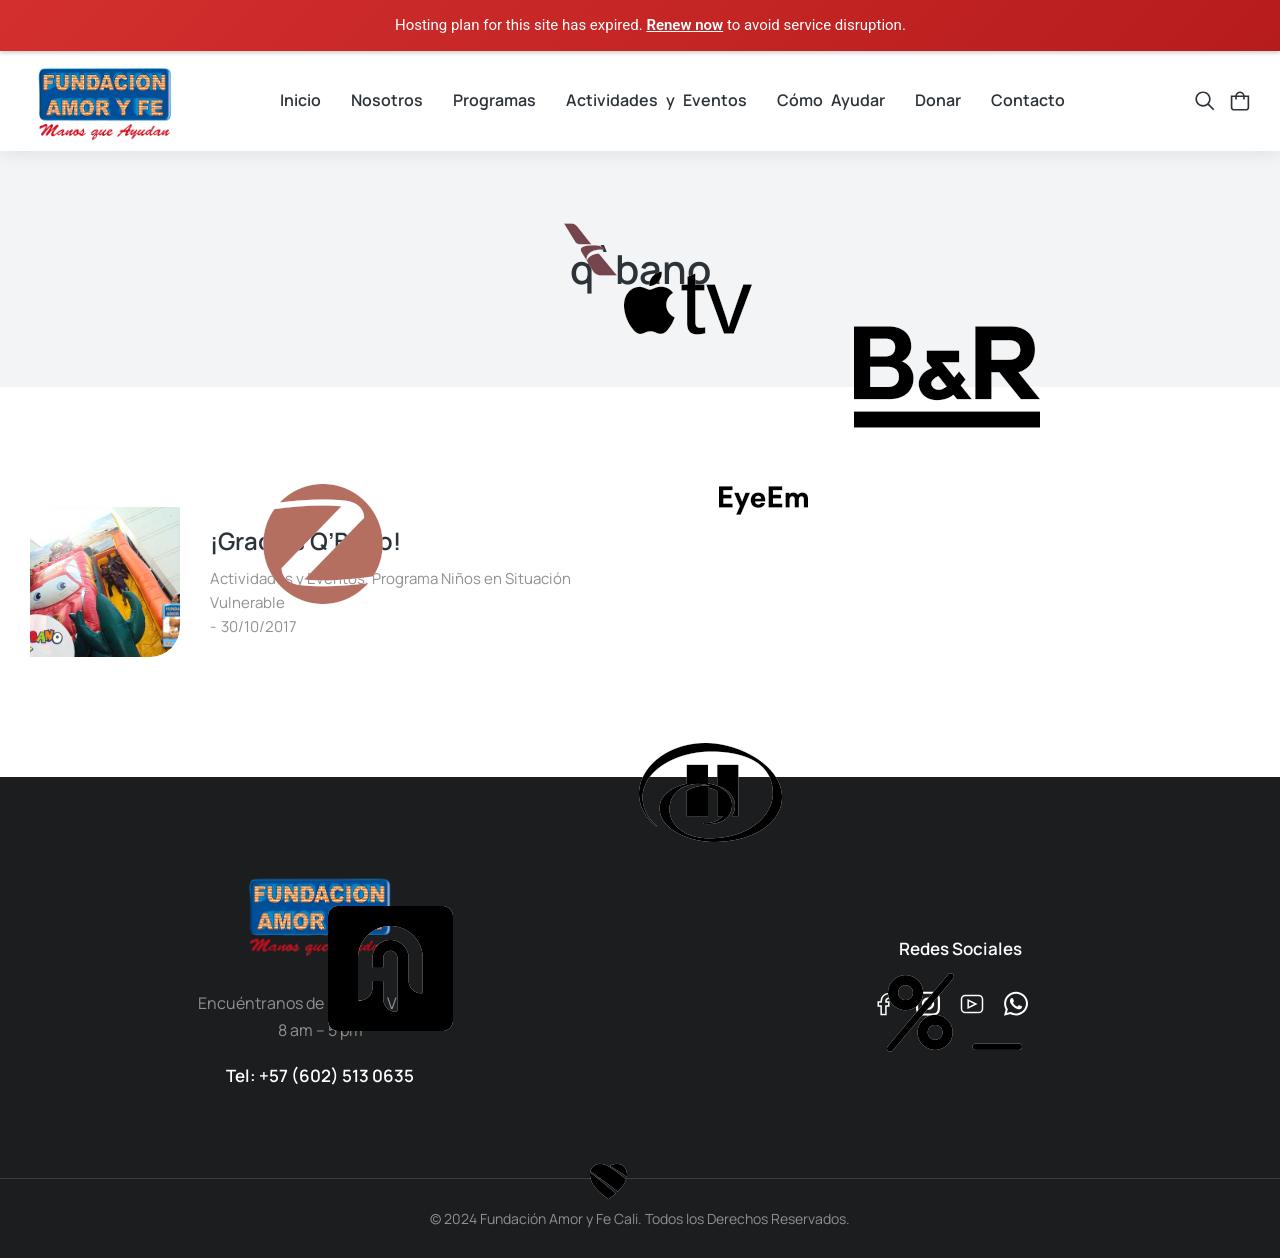 The image size is (1280, 1258). What do you see at coordinates (954, 1012) in the screenshot?
I see `zsh shell or terminal application` at bounding box center [954, 1012].